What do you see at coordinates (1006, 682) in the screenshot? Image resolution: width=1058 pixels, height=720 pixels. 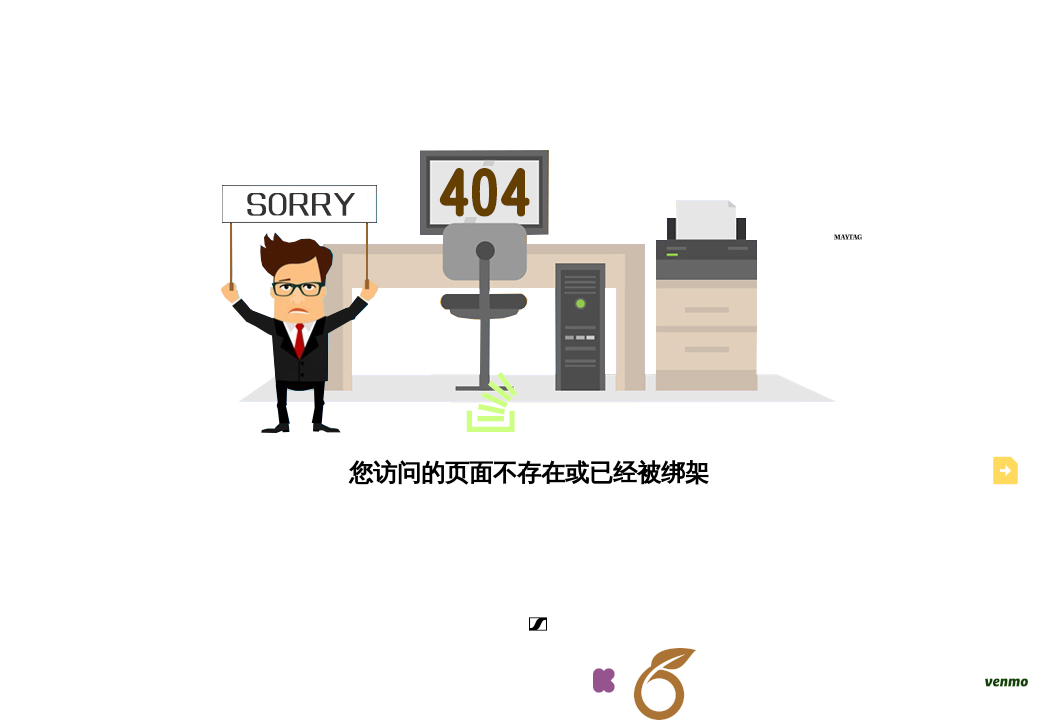 I see `open the venmo app` at bounding box center [1006, 682].